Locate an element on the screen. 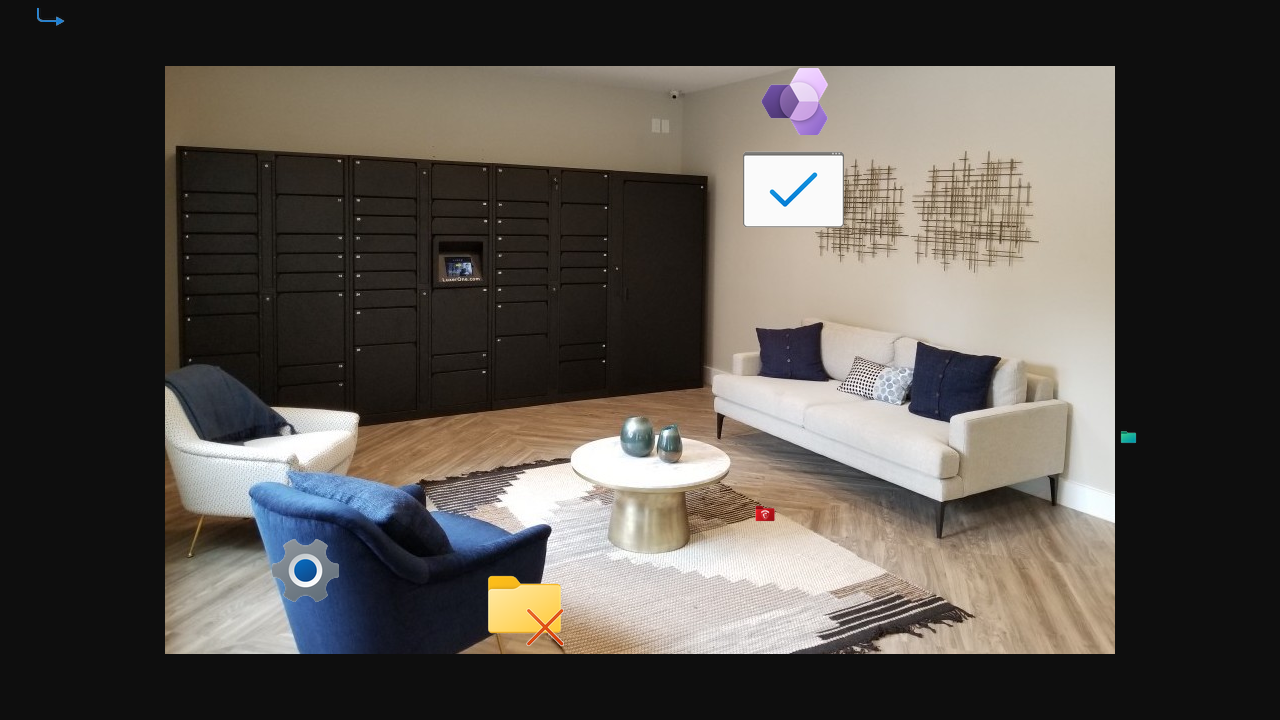  open the green folder is located at coordinates (1128, 437).